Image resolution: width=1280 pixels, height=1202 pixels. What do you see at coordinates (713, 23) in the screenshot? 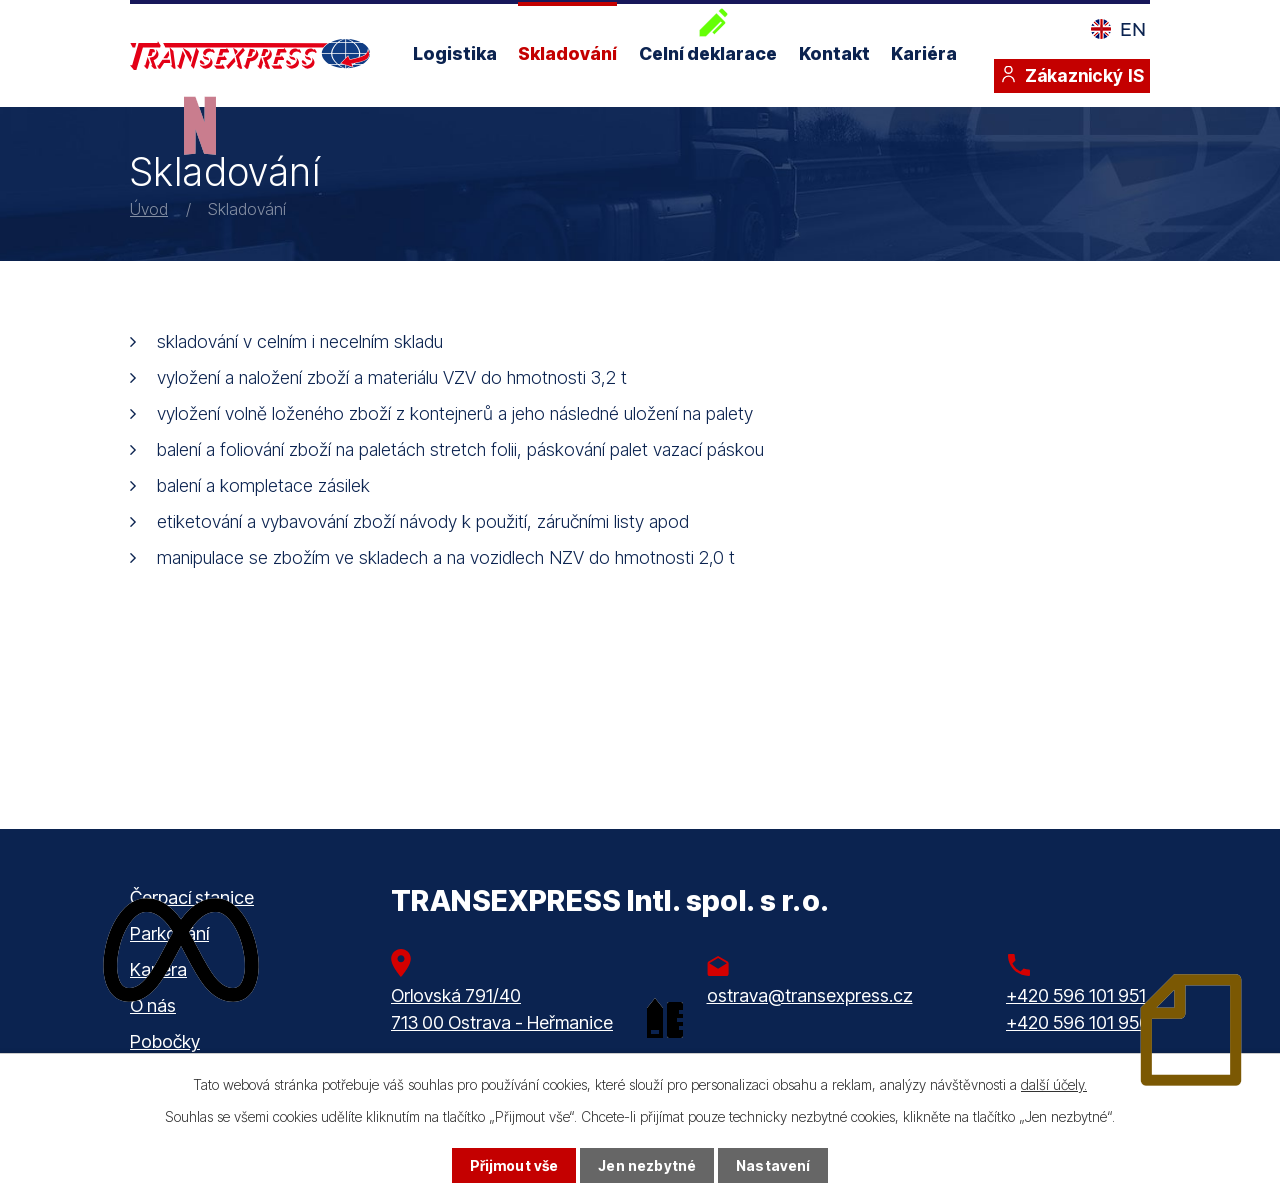
I see `edit or compose new content` at bounding box center [713, 23].